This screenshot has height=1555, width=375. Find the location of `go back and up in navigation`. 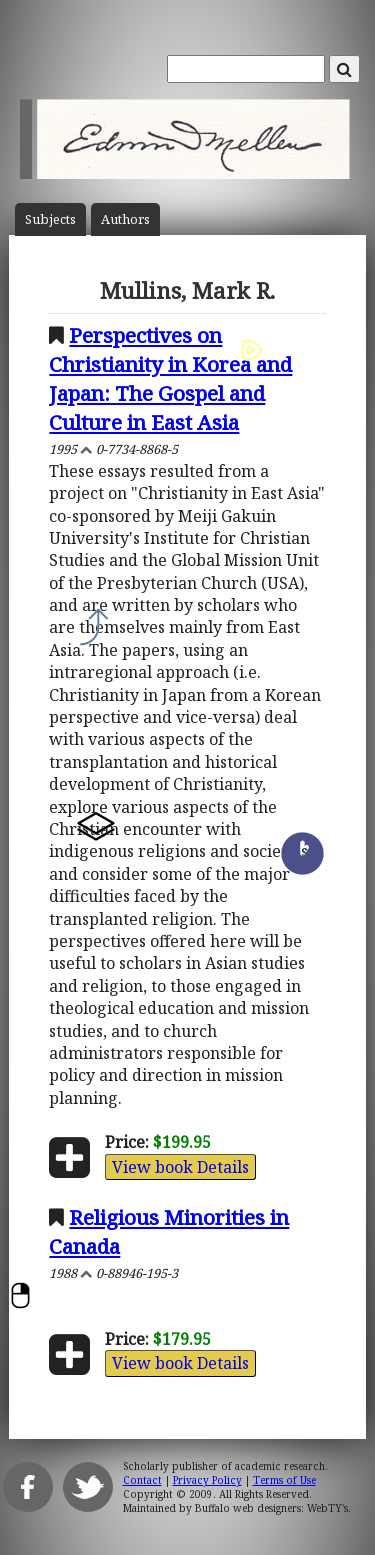

go back and up in navigation is located at coordinates (94, 627).